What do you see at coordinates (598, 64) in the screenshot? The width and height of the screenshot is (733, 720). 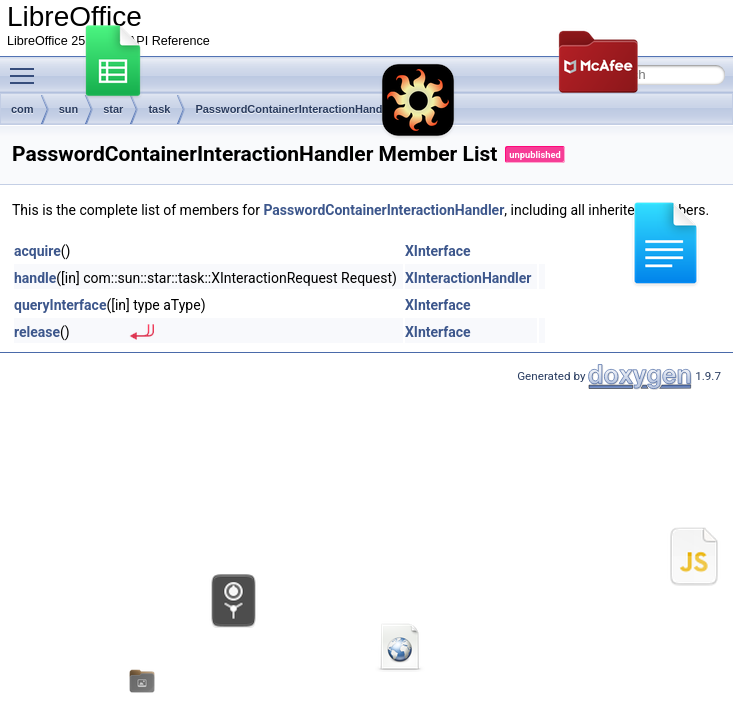 I see `folder containing McAfee antivirus files` at bounding box center [598, 64].